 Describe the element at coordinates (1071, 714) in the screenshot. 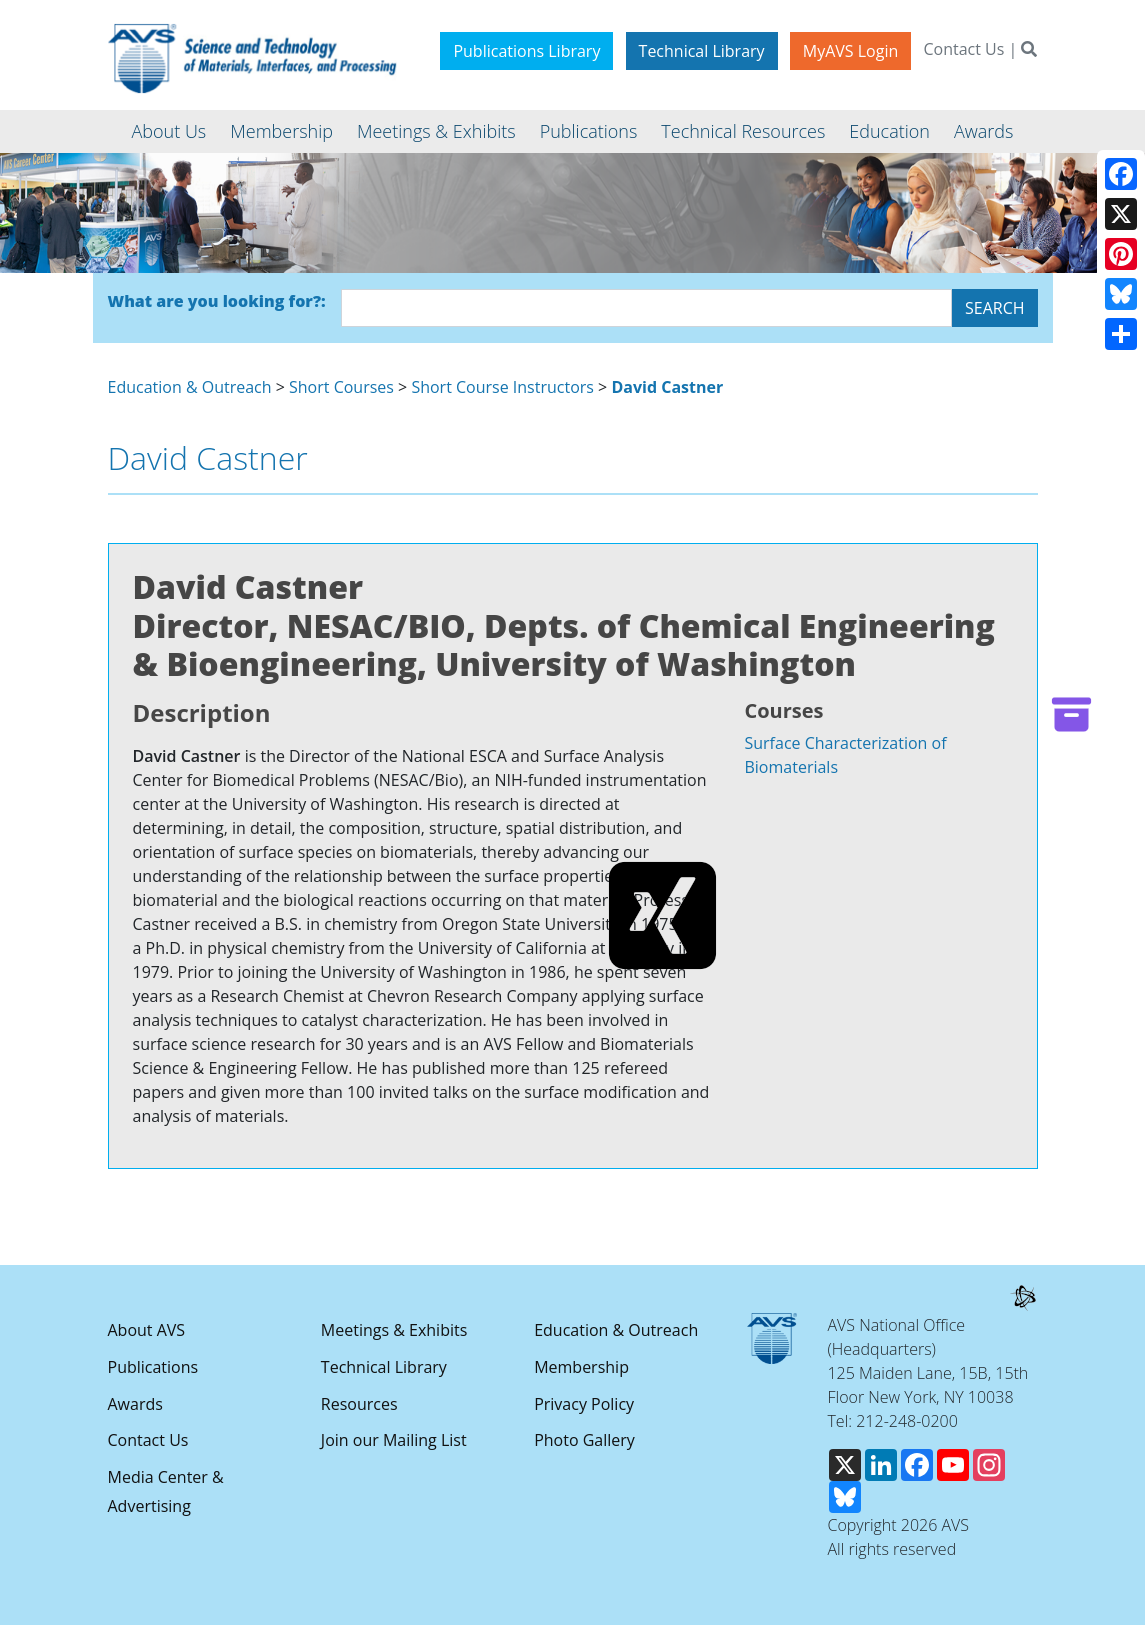

I see `access archived items or files` at that location.